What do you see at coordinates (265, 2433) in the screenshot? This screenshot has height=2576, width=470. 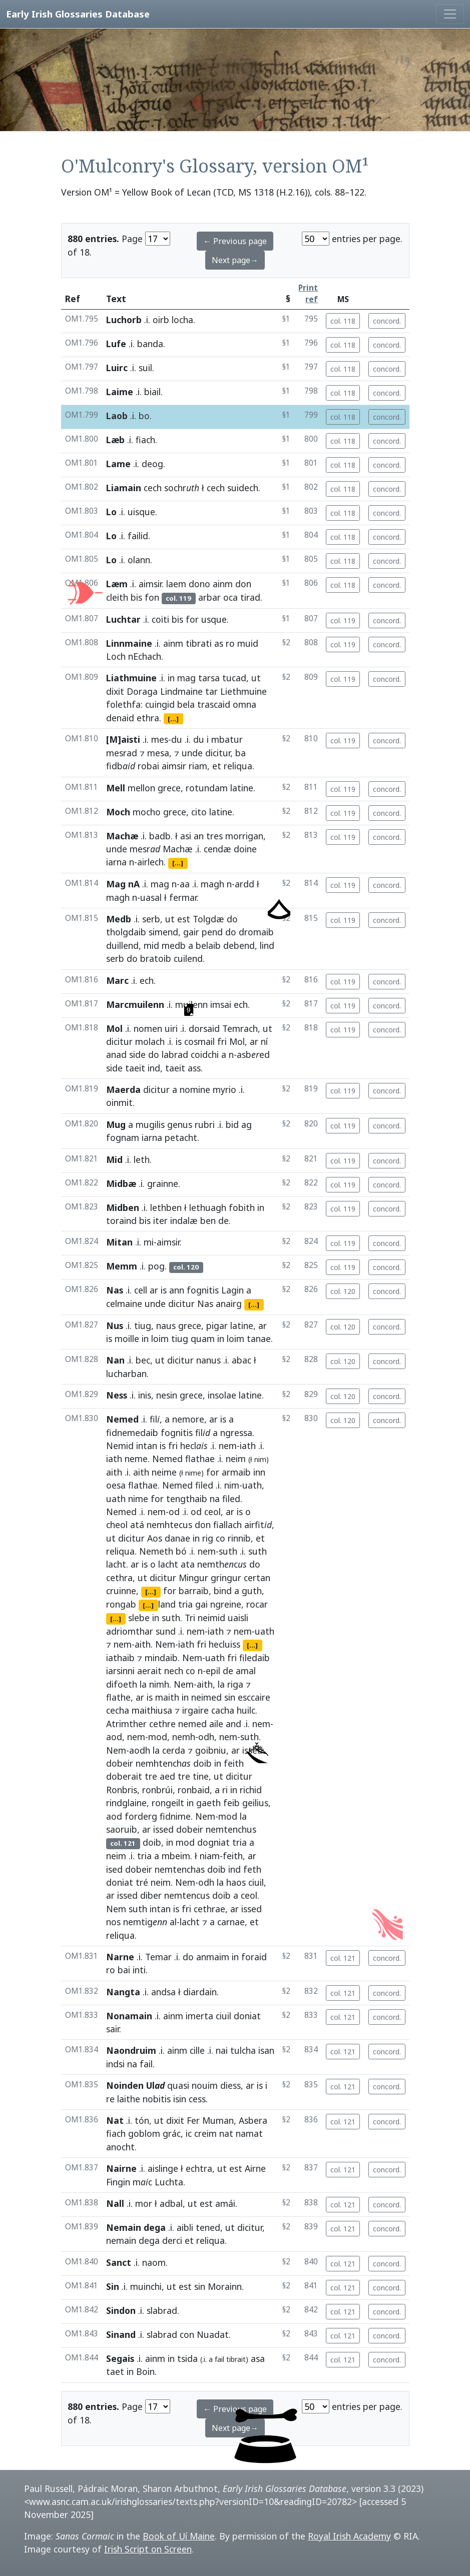 I see `access pet feeding schedule` at bounding box center [265, 2433].